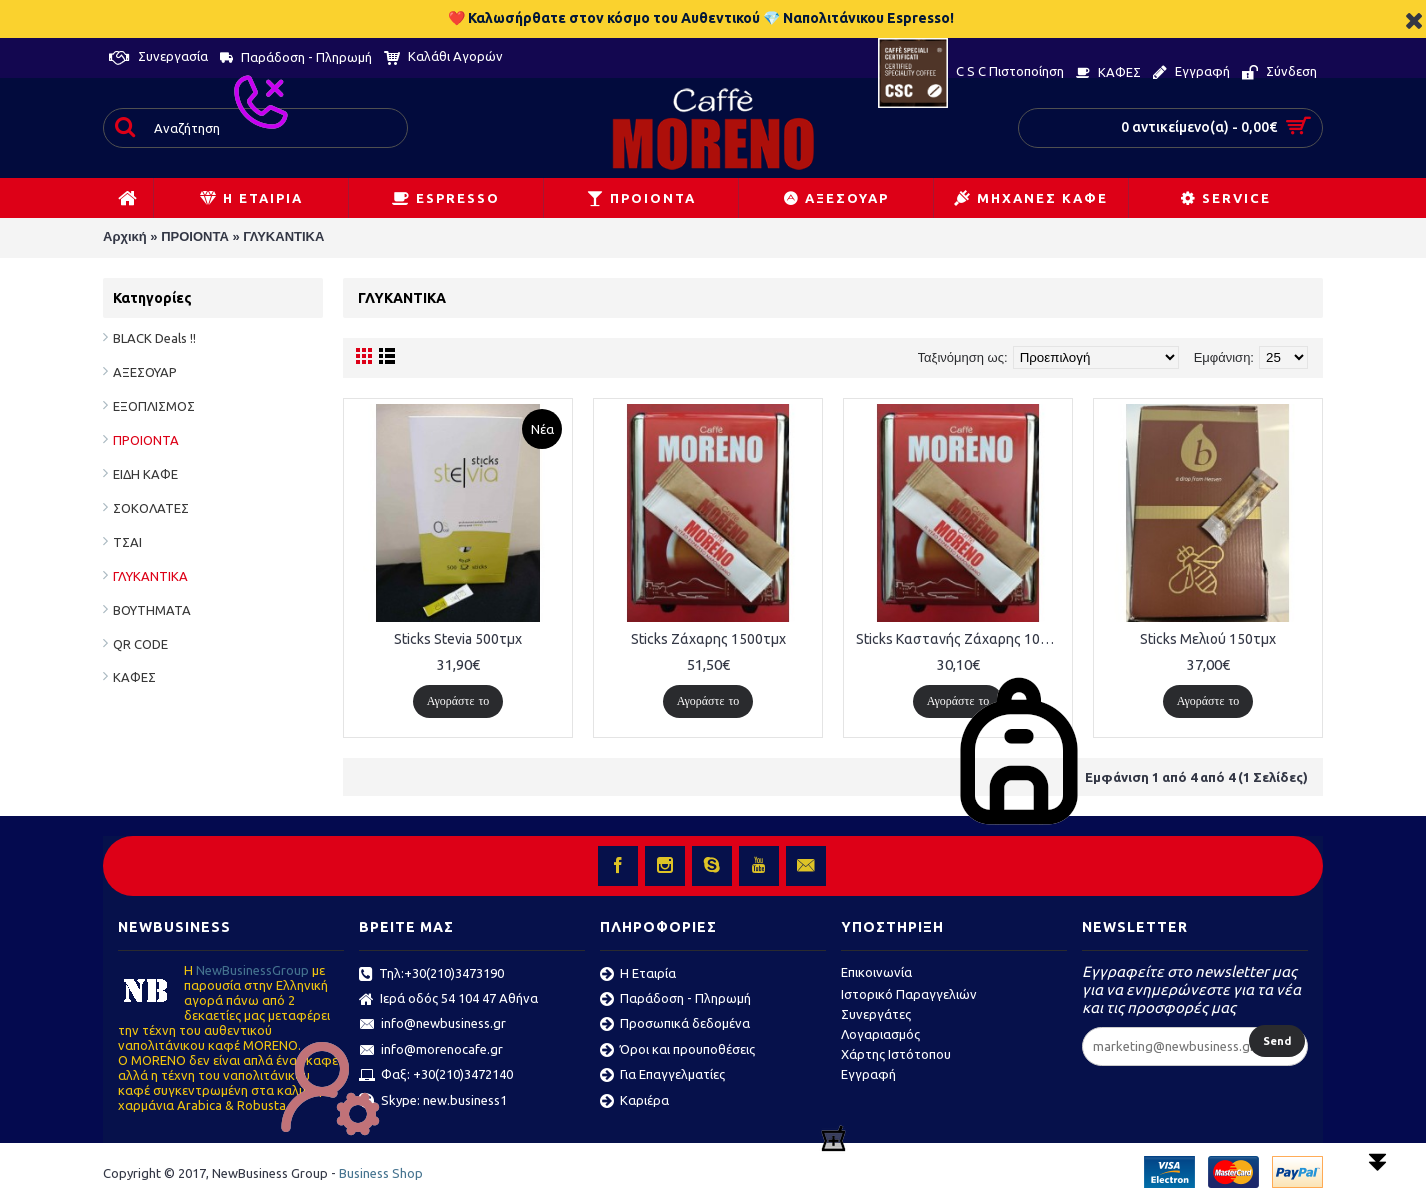 The image size is (1426, 1203). I want to click on find nearby pharmacies, so click(833, 1139).